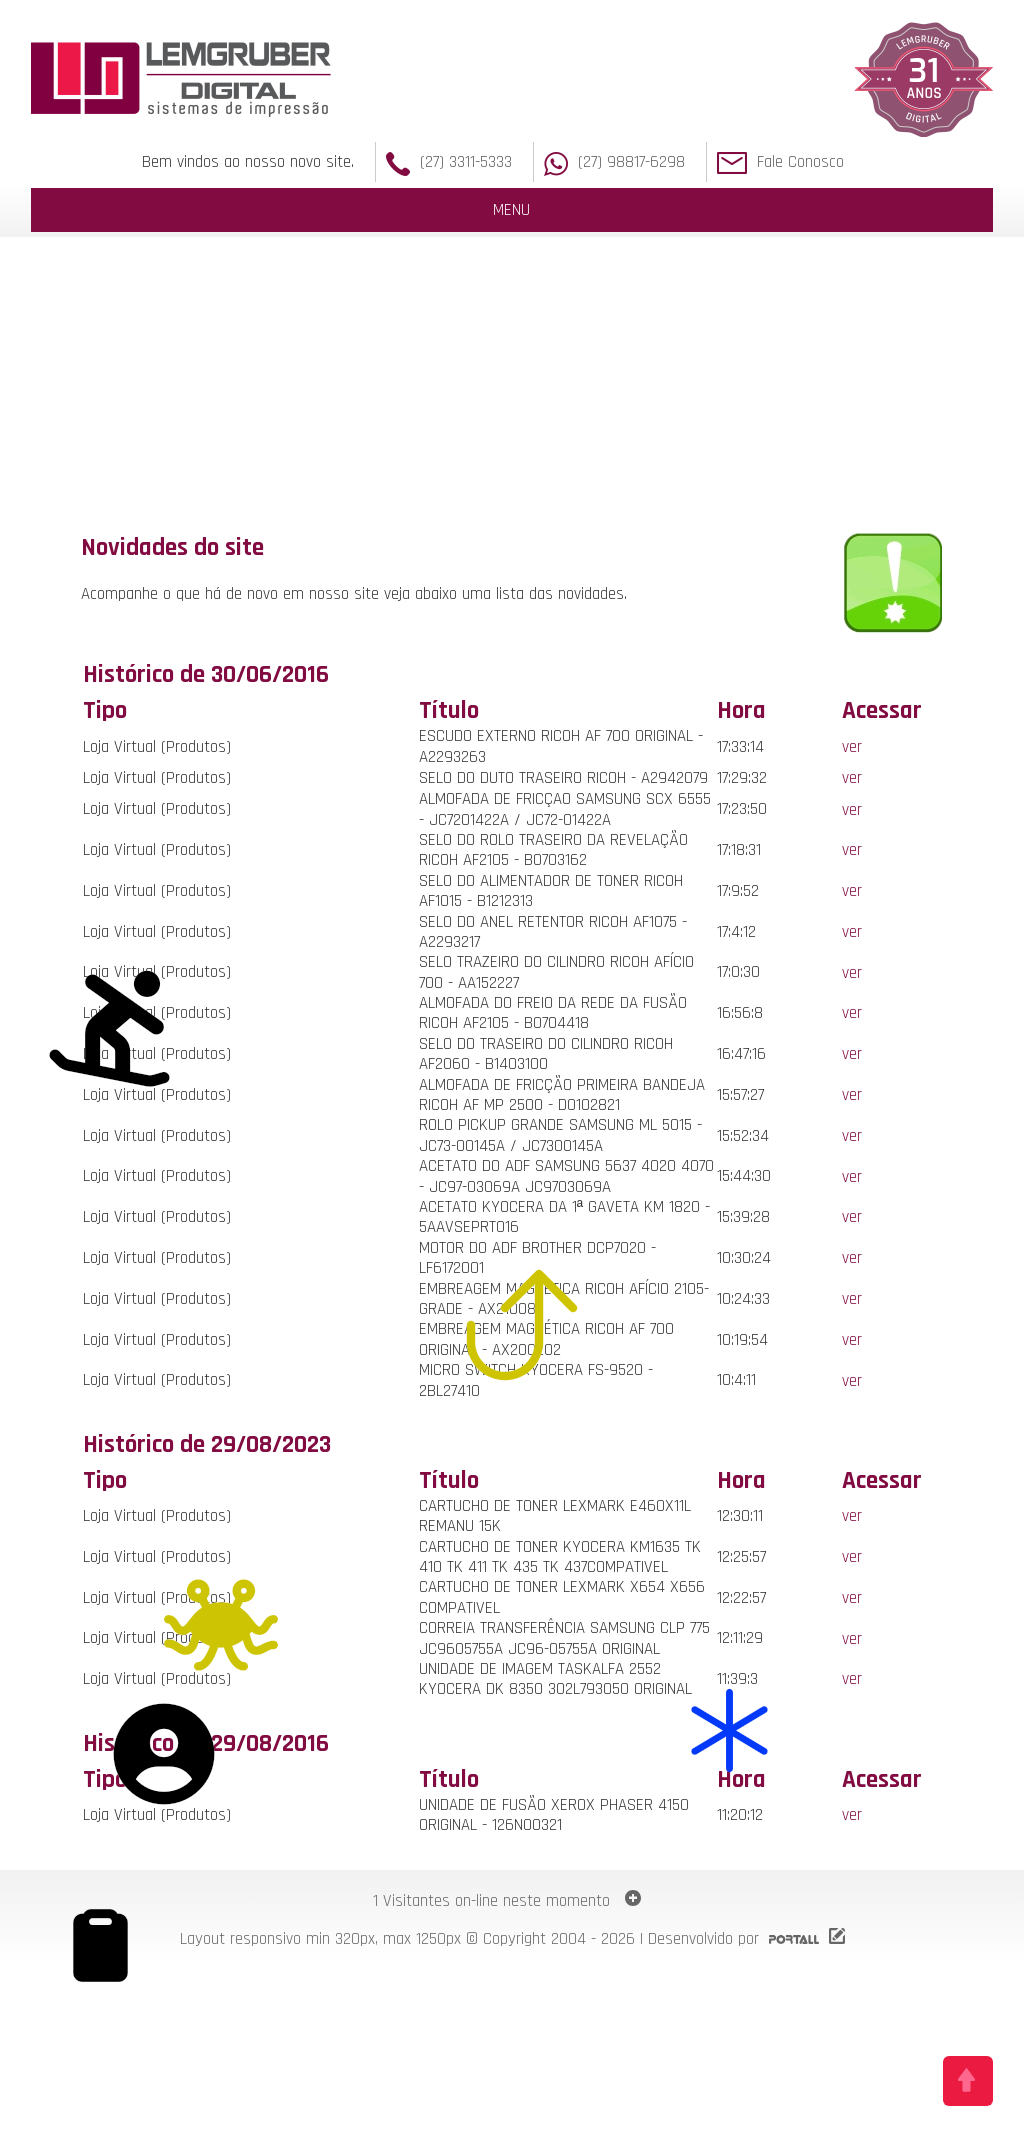 Image resolution: width=1024 pixels, height=2136 pixels. I want to click on copy to clipboard, so click(100, 1945).